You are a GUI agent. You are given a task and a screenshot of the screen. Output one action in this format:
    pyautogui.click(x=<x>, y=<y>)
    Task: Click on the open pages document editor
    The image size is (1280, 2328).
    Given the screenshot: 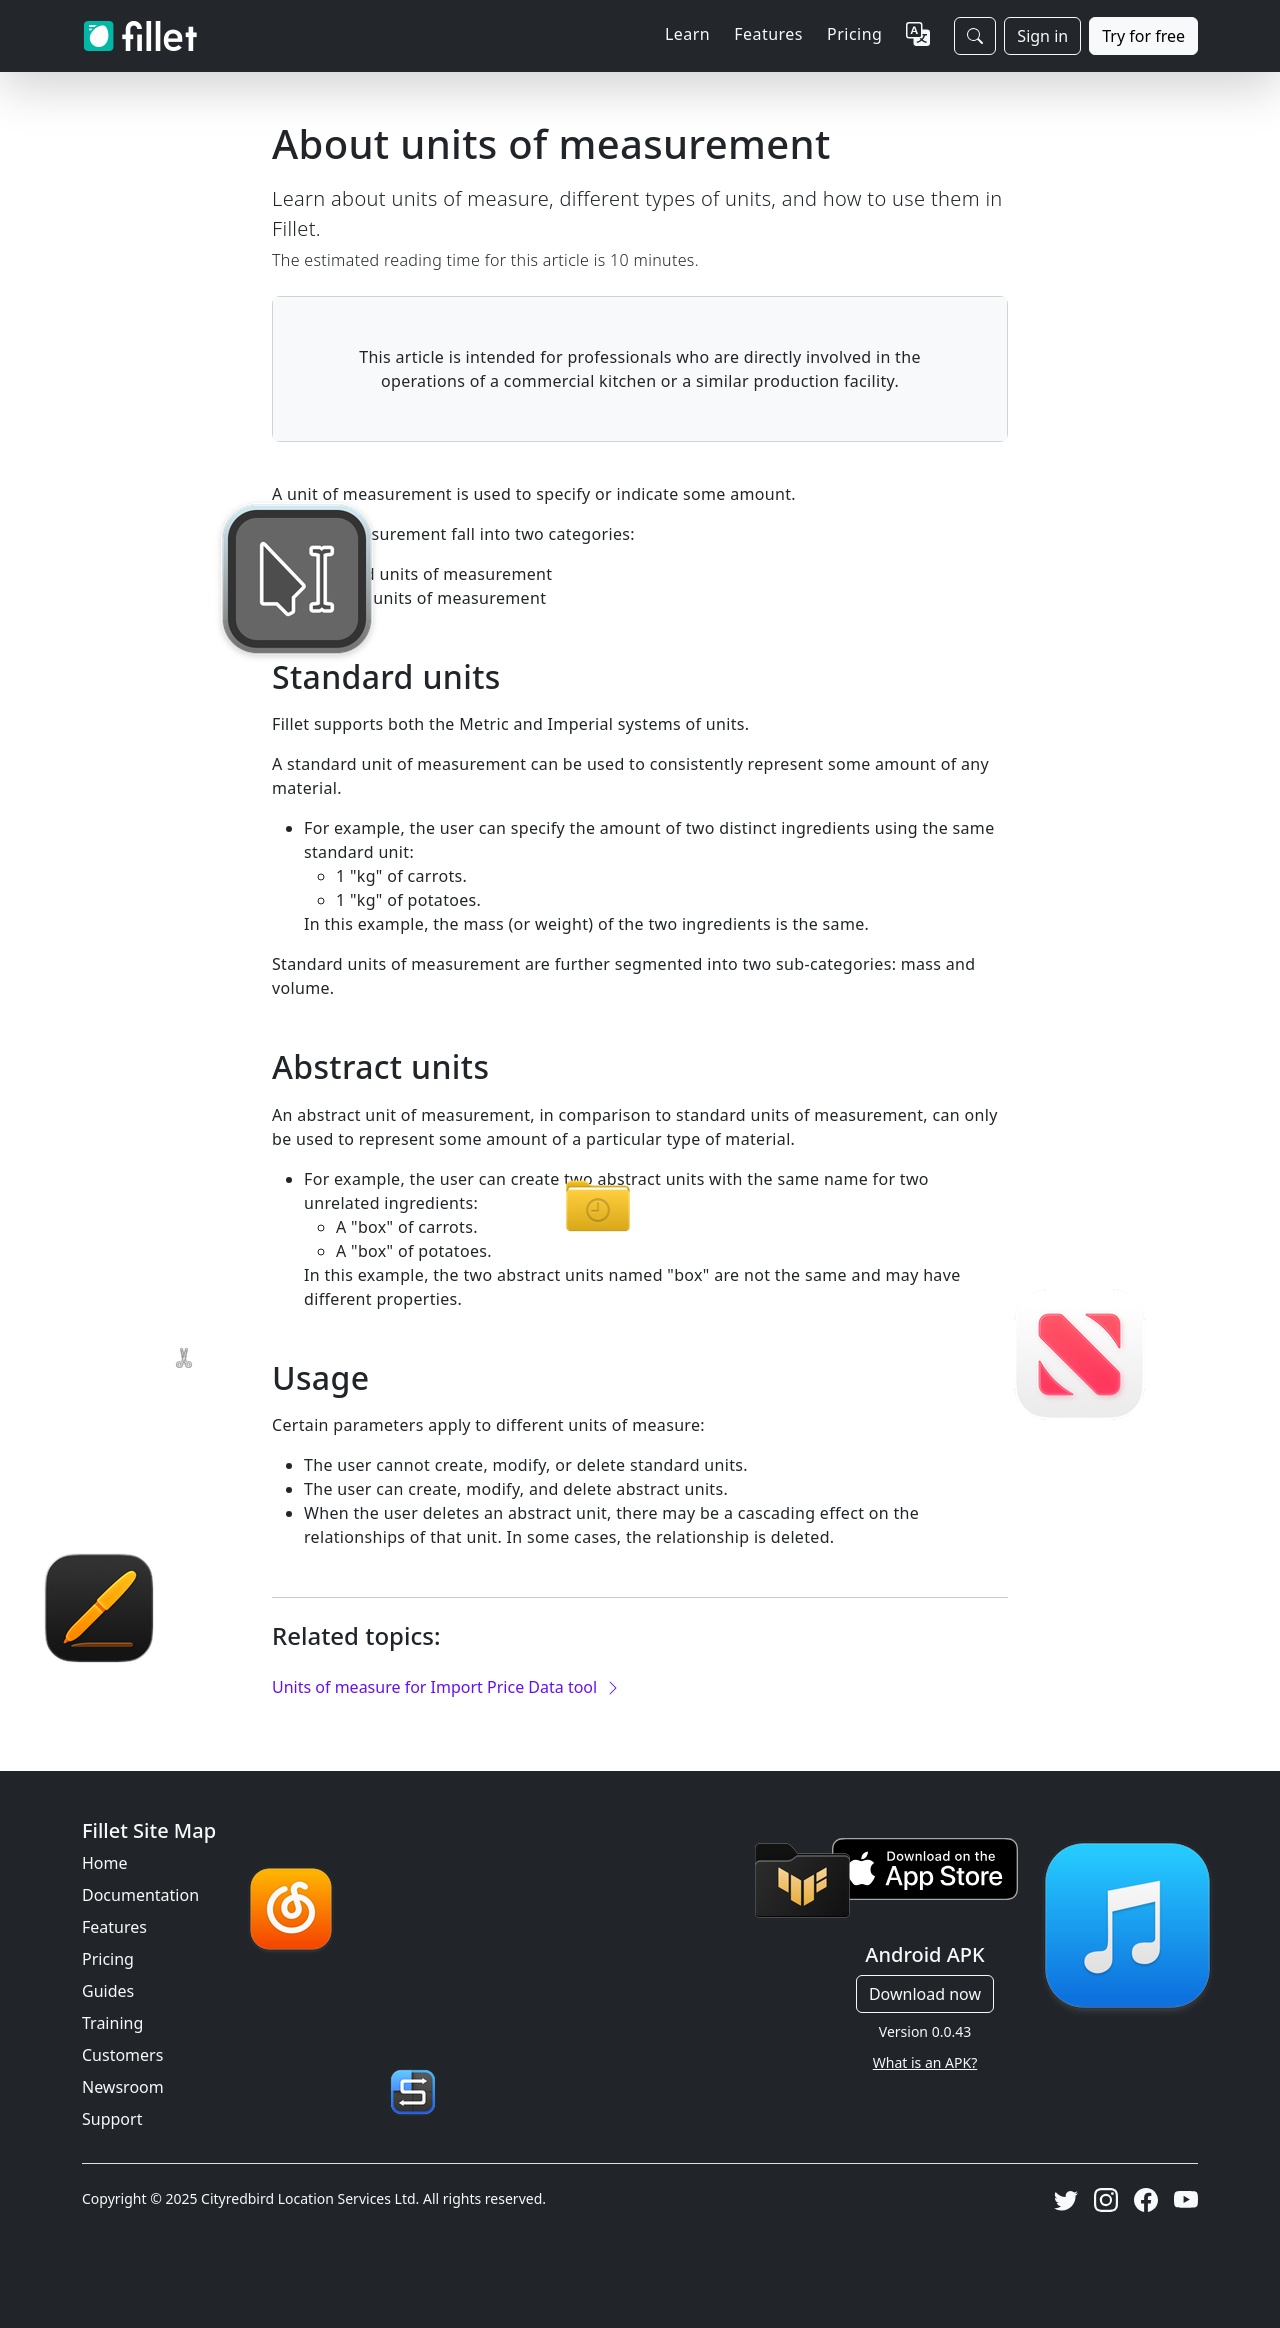 What is the action you would take?
    pyautogui.click(x=99, y=1608)
    